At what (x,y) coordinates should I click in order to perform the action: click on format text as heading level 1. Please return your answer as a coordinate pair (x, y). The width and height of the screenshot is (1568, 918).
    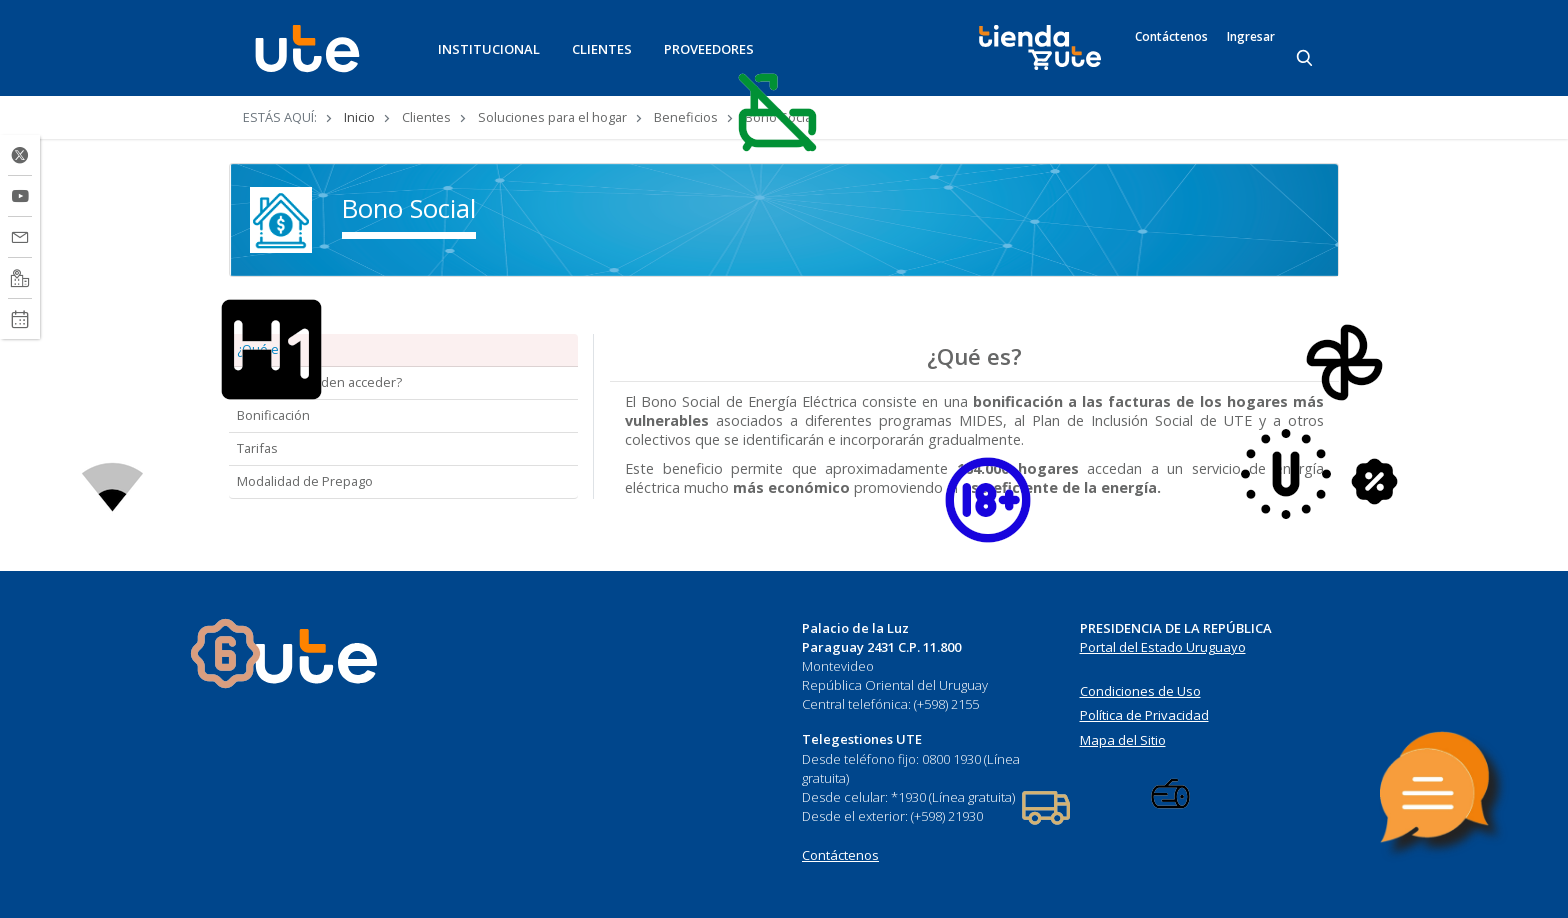
    Looking at the image, I should click on (271, 349).